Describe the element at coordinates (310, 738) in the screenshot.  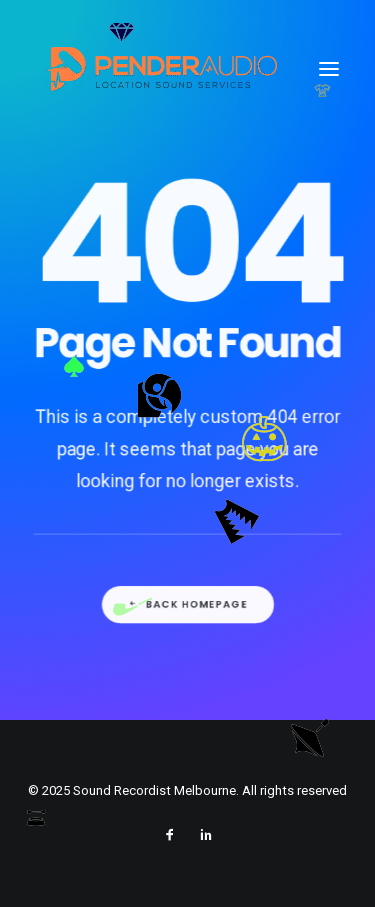
I see `play a spinning top mini-game` at that location.